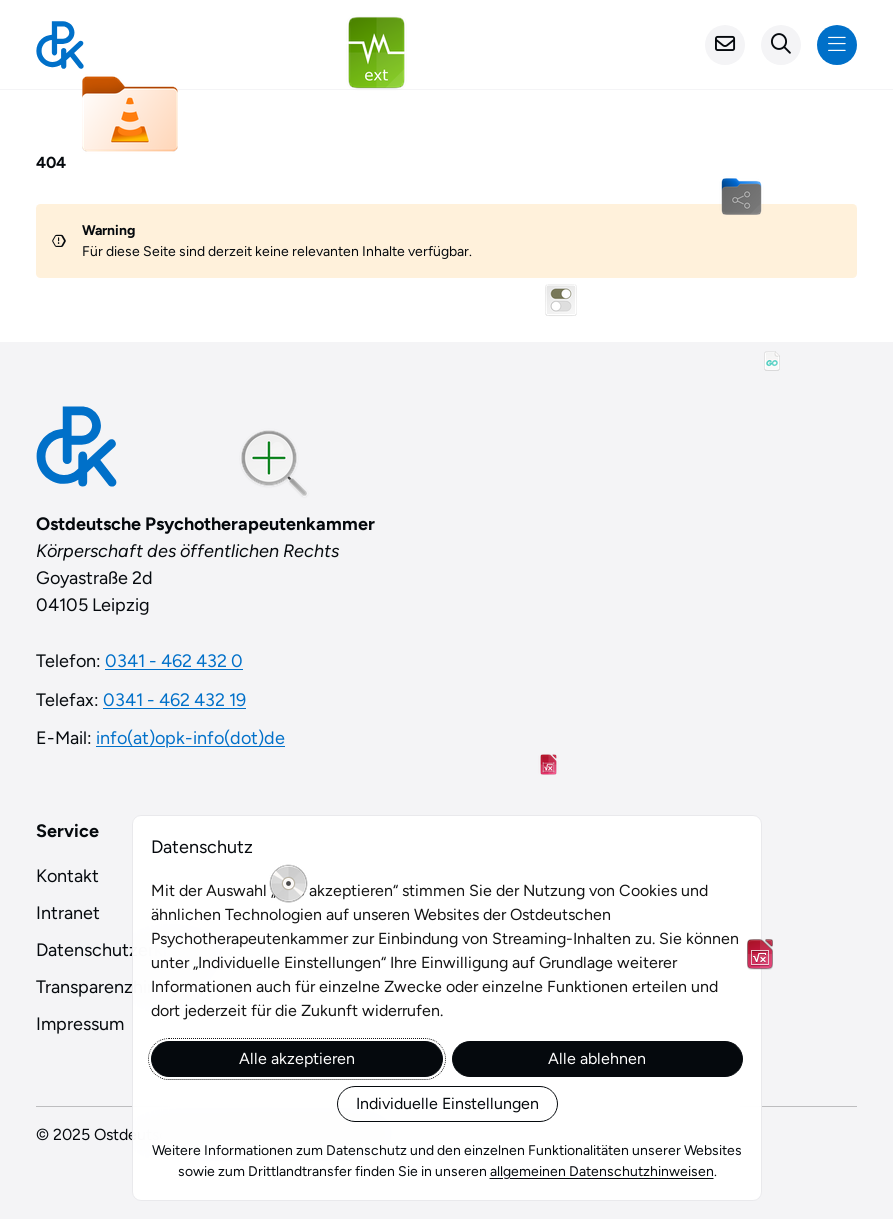  I want to click on virtualbox extension pack file, so click(376, 52).